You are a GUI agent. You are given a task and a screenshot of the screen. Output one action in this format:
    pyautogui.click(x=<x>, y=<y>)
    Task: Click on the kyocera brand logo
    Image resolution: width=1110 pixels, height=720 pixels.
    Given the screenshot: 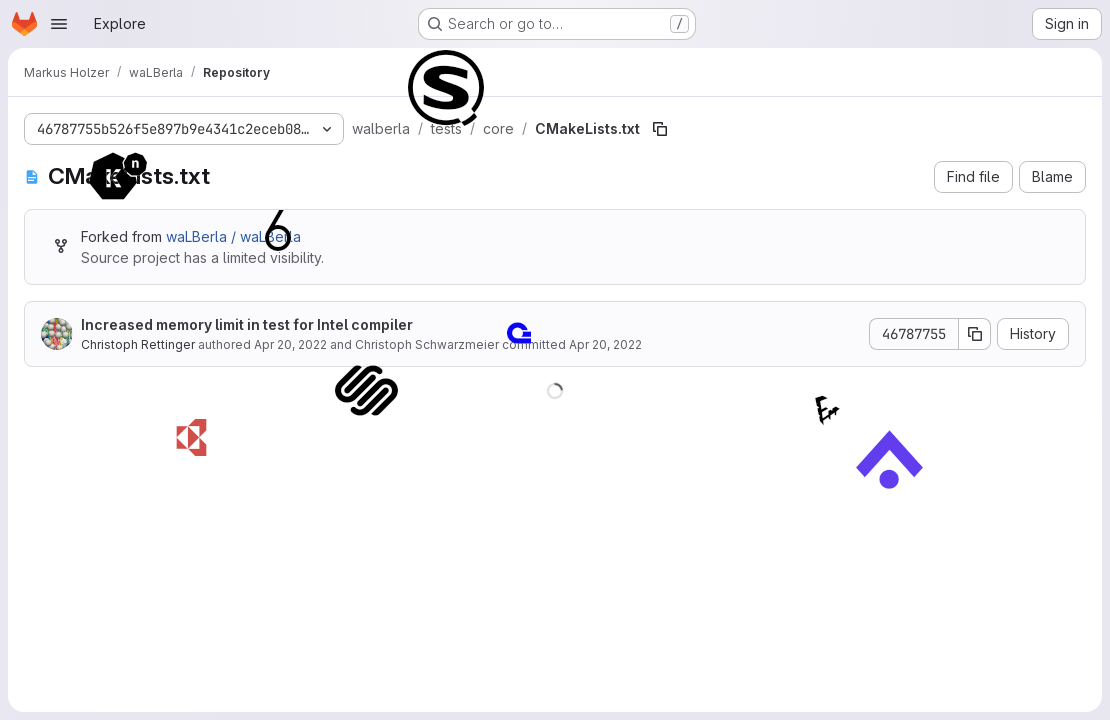 What is the action you would take?
    pyautogui.click(x=191, y=437)
    